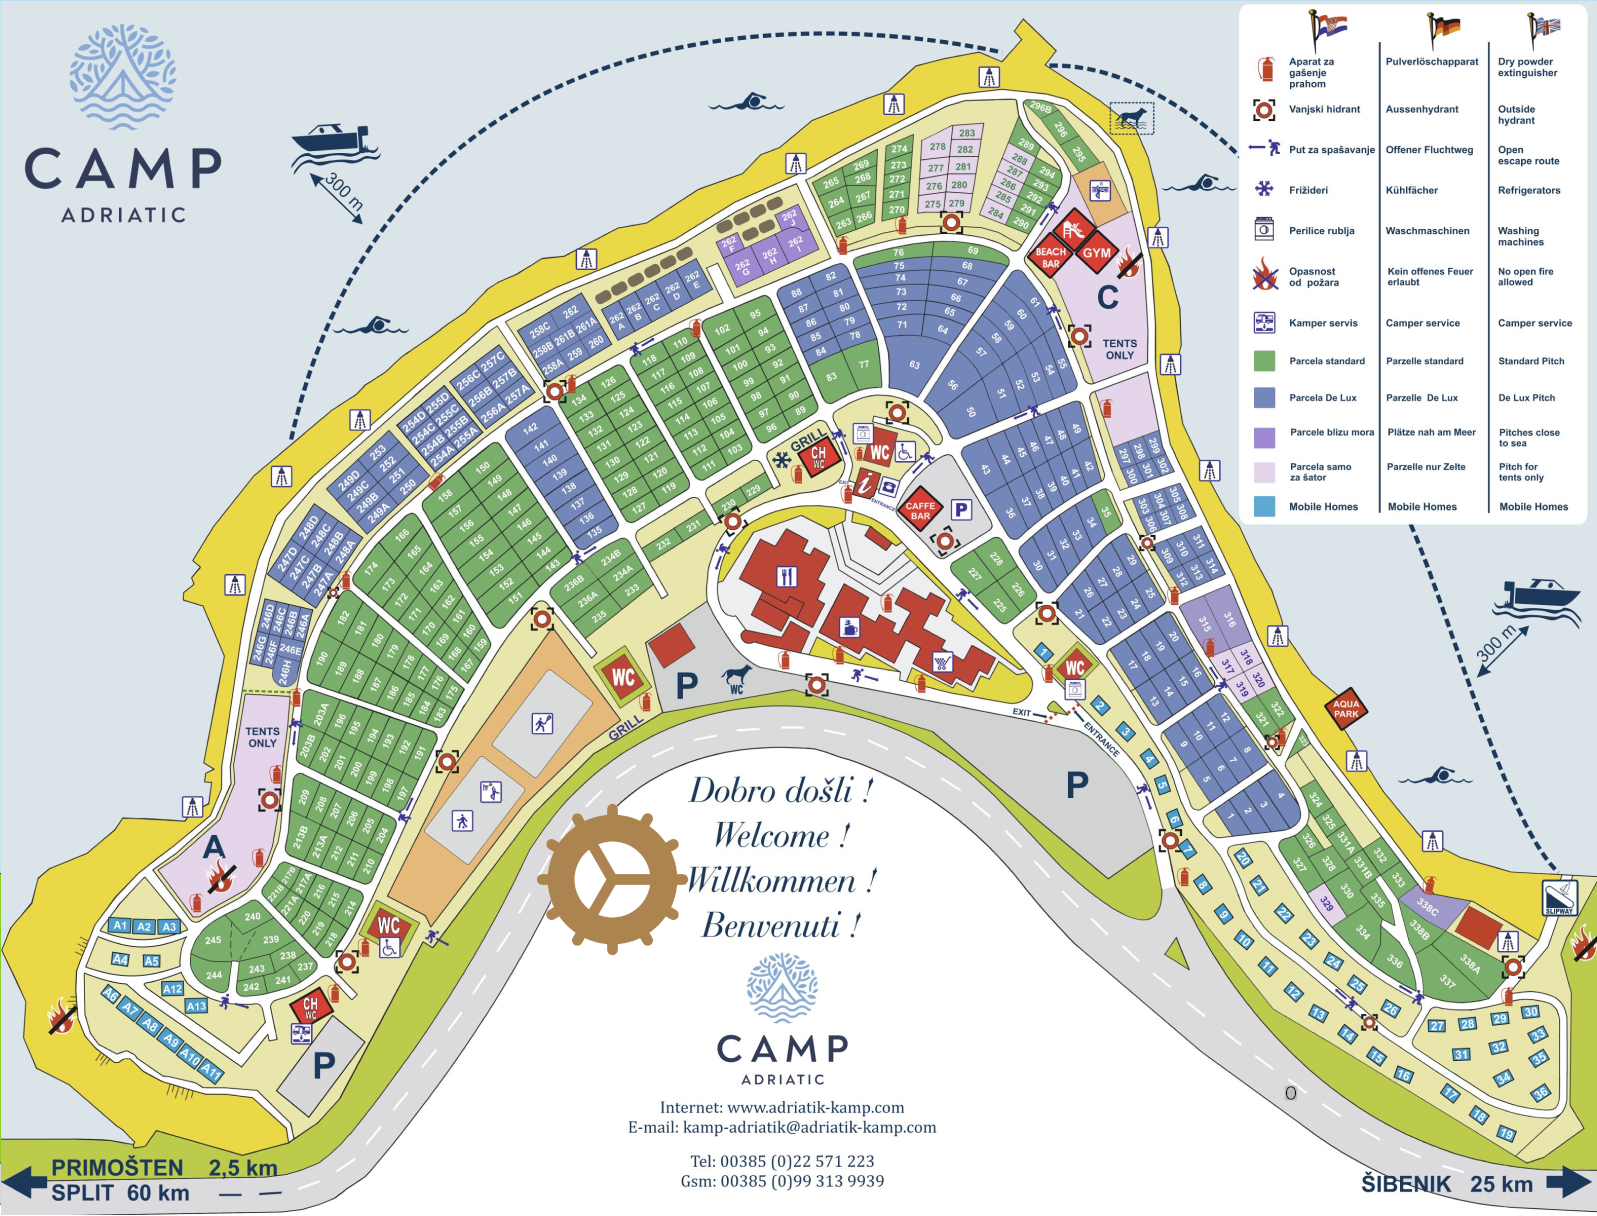 This screenshot has width=1597, height=1216. What do you see at coordinates (1291, 1093) in the screenshot?
I see `represents the number zero in a numeric input or display` at bounding box center [1291, 1093].